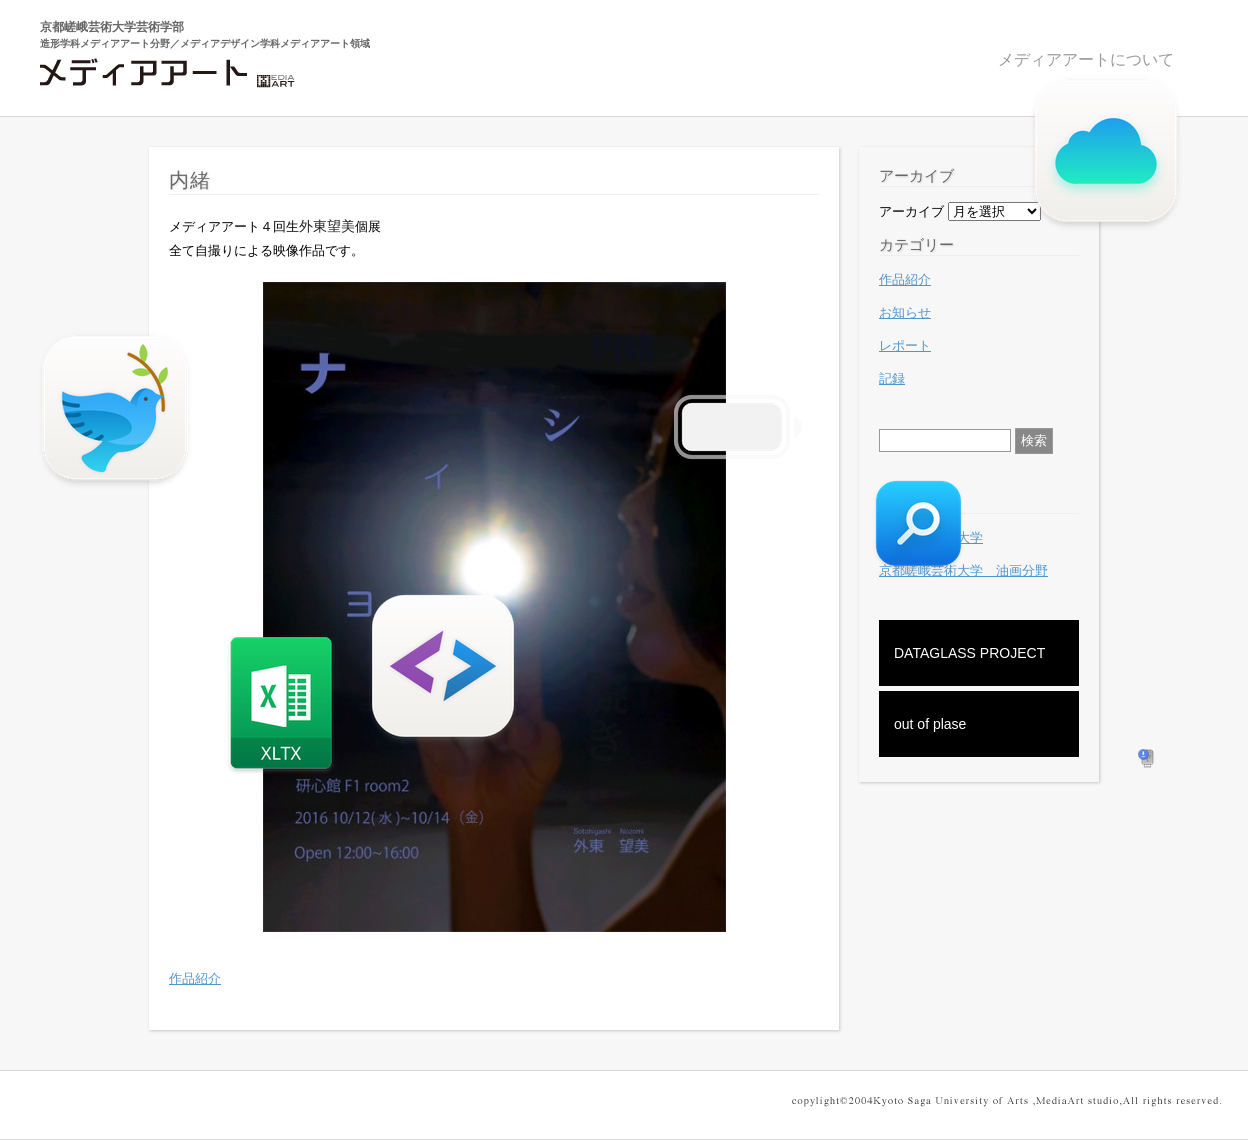 The image size is (1248, 1140). What do you see at coordinates (1147, 758) in the screenshot?
I see `create a bootable USB drive` at bounding box center [1147, 758].